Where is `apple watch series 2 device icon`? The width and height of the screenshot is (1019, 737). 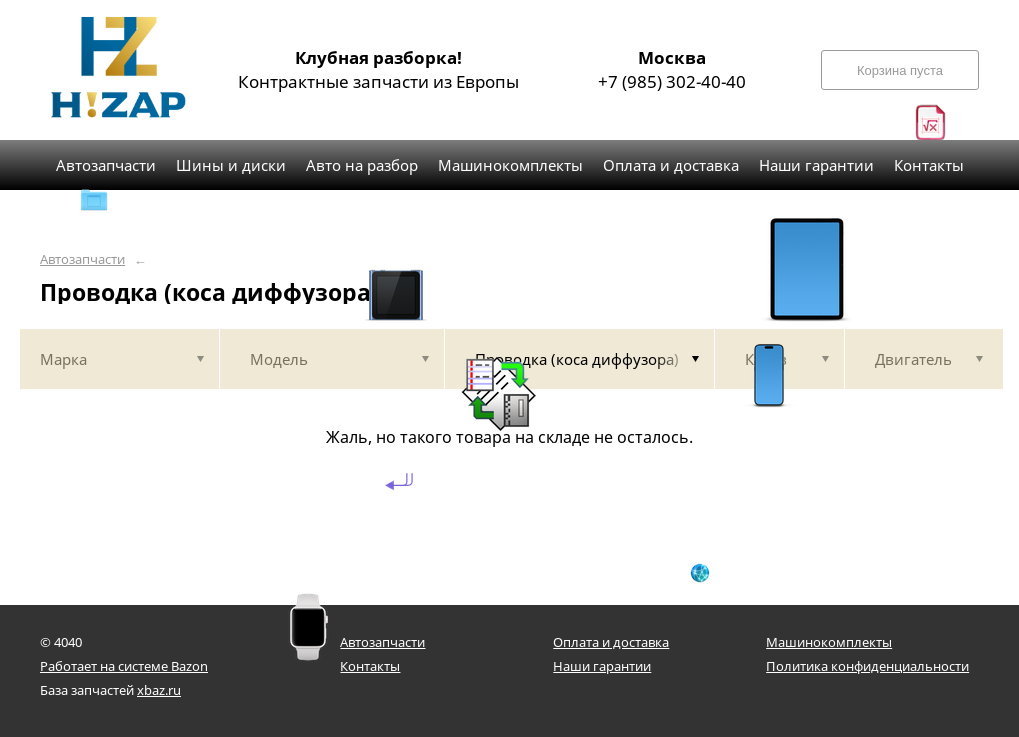 apple watch series 2 device icon is located at coordinates (308, 627).